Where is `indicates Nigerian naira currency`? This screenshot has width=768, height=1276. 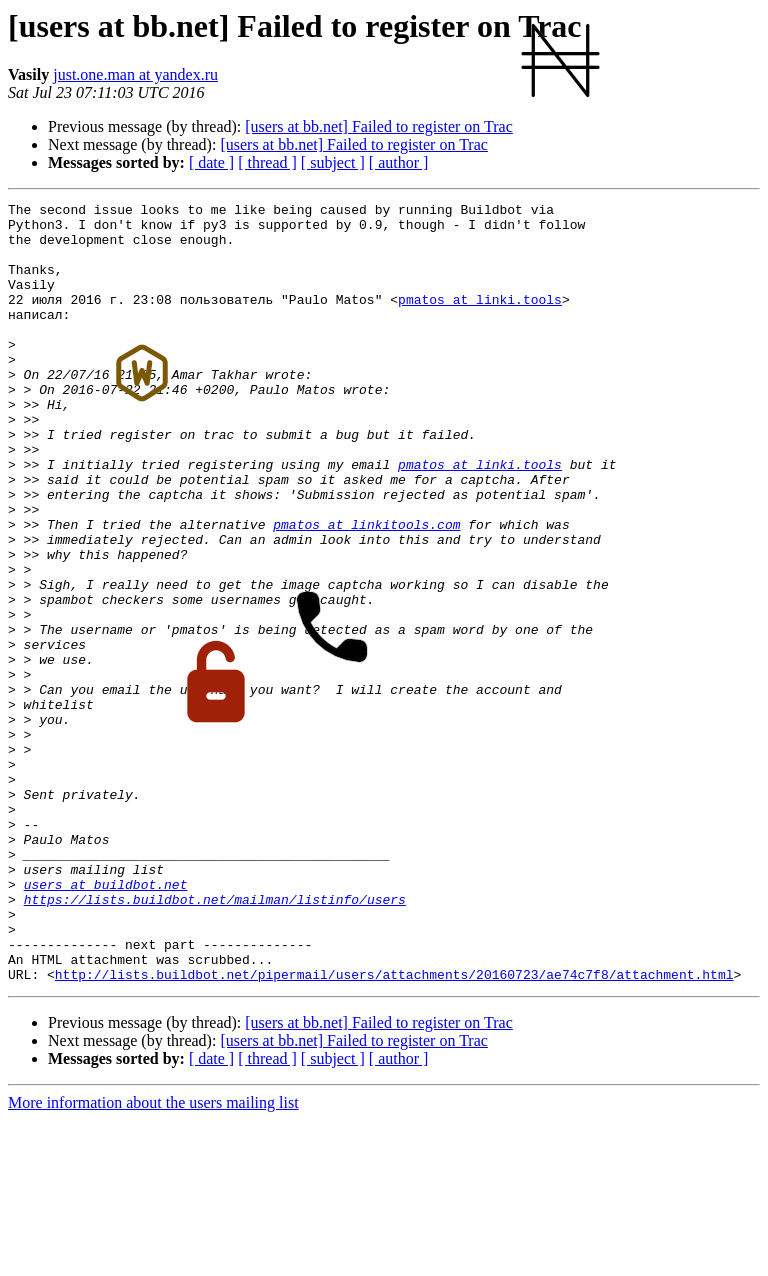 indicates Nigerian naira currency is located at coordinates (560, 60).